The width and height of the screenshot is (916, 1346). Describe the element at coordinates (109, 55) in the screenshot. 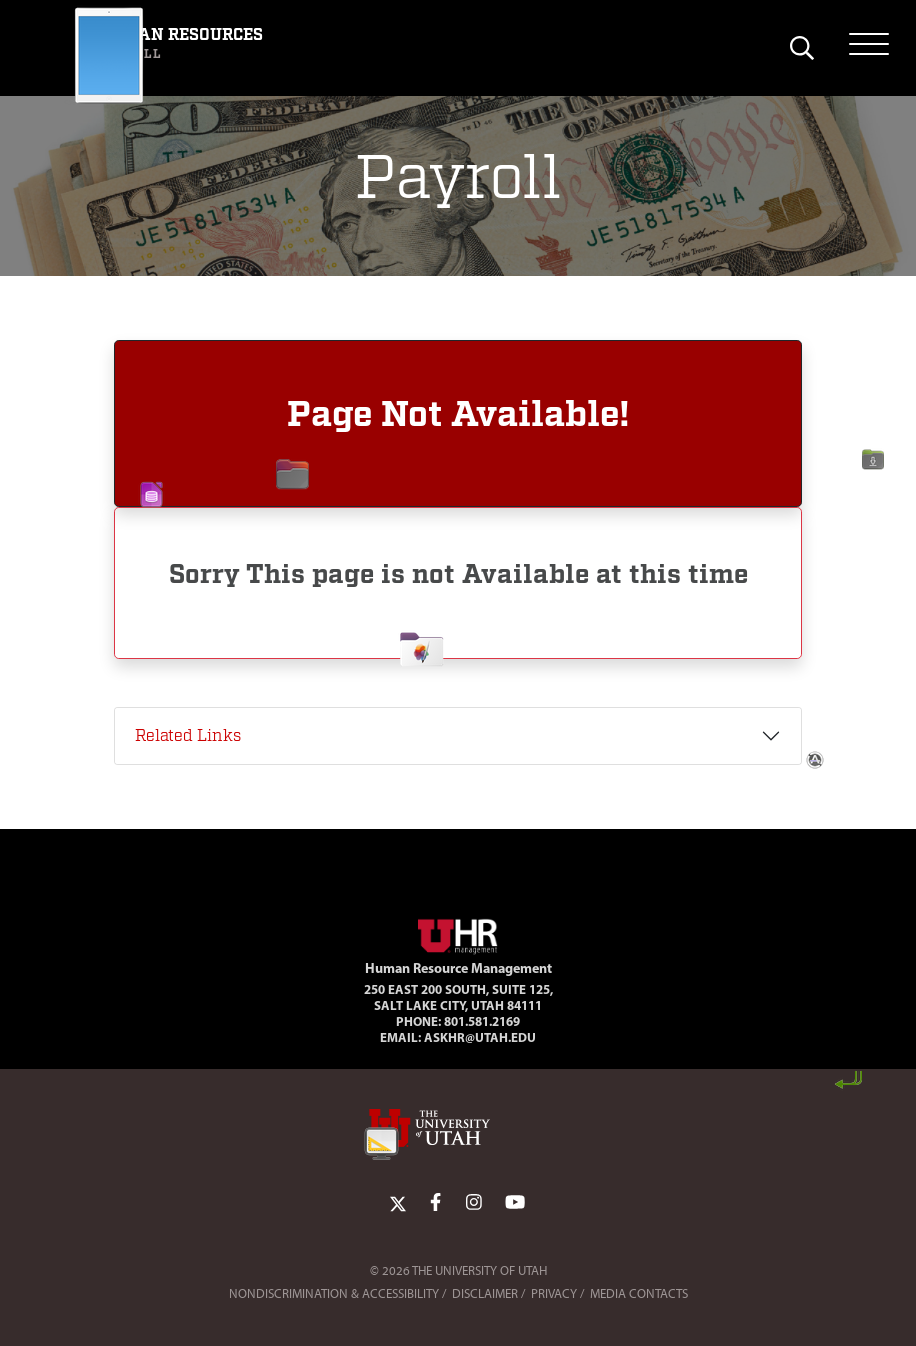

I see `indicates a connected iPad Air device` at that location.